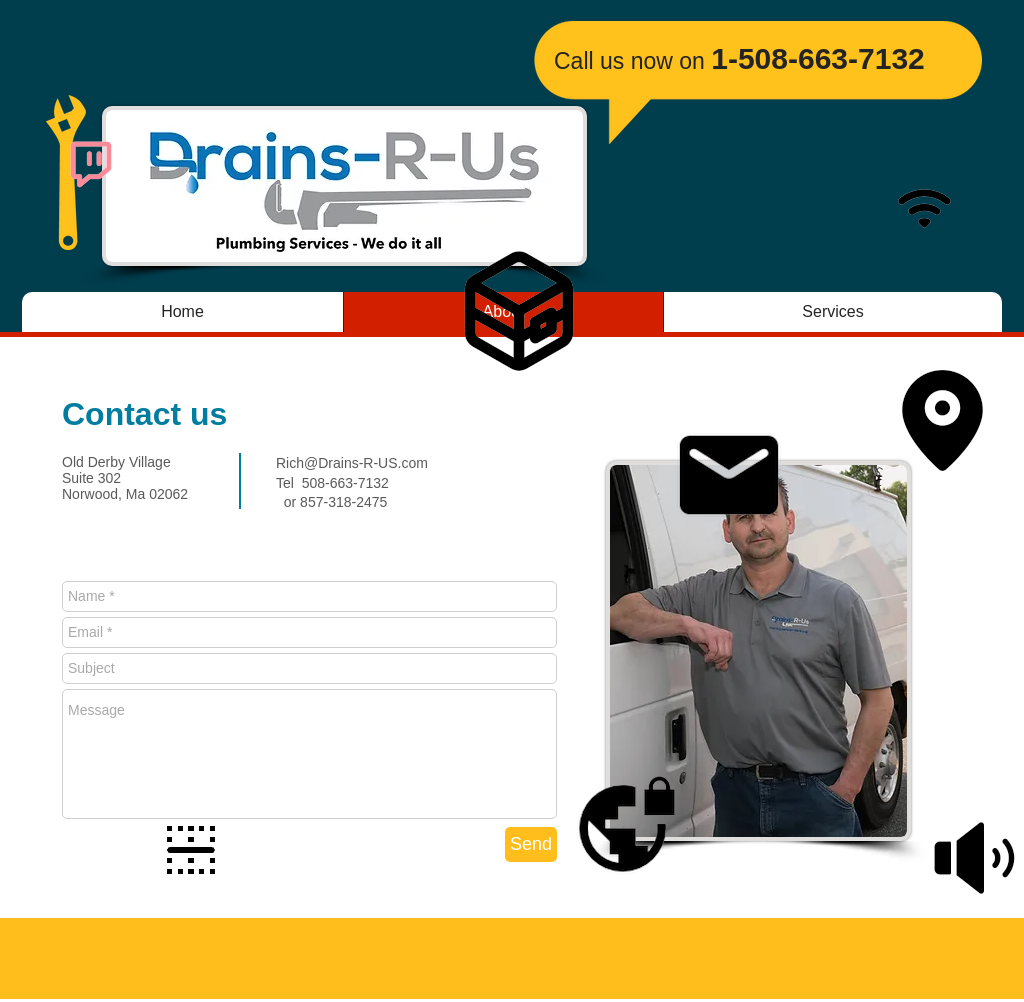  I want to click on view pinned location on map, so click(942, 420).